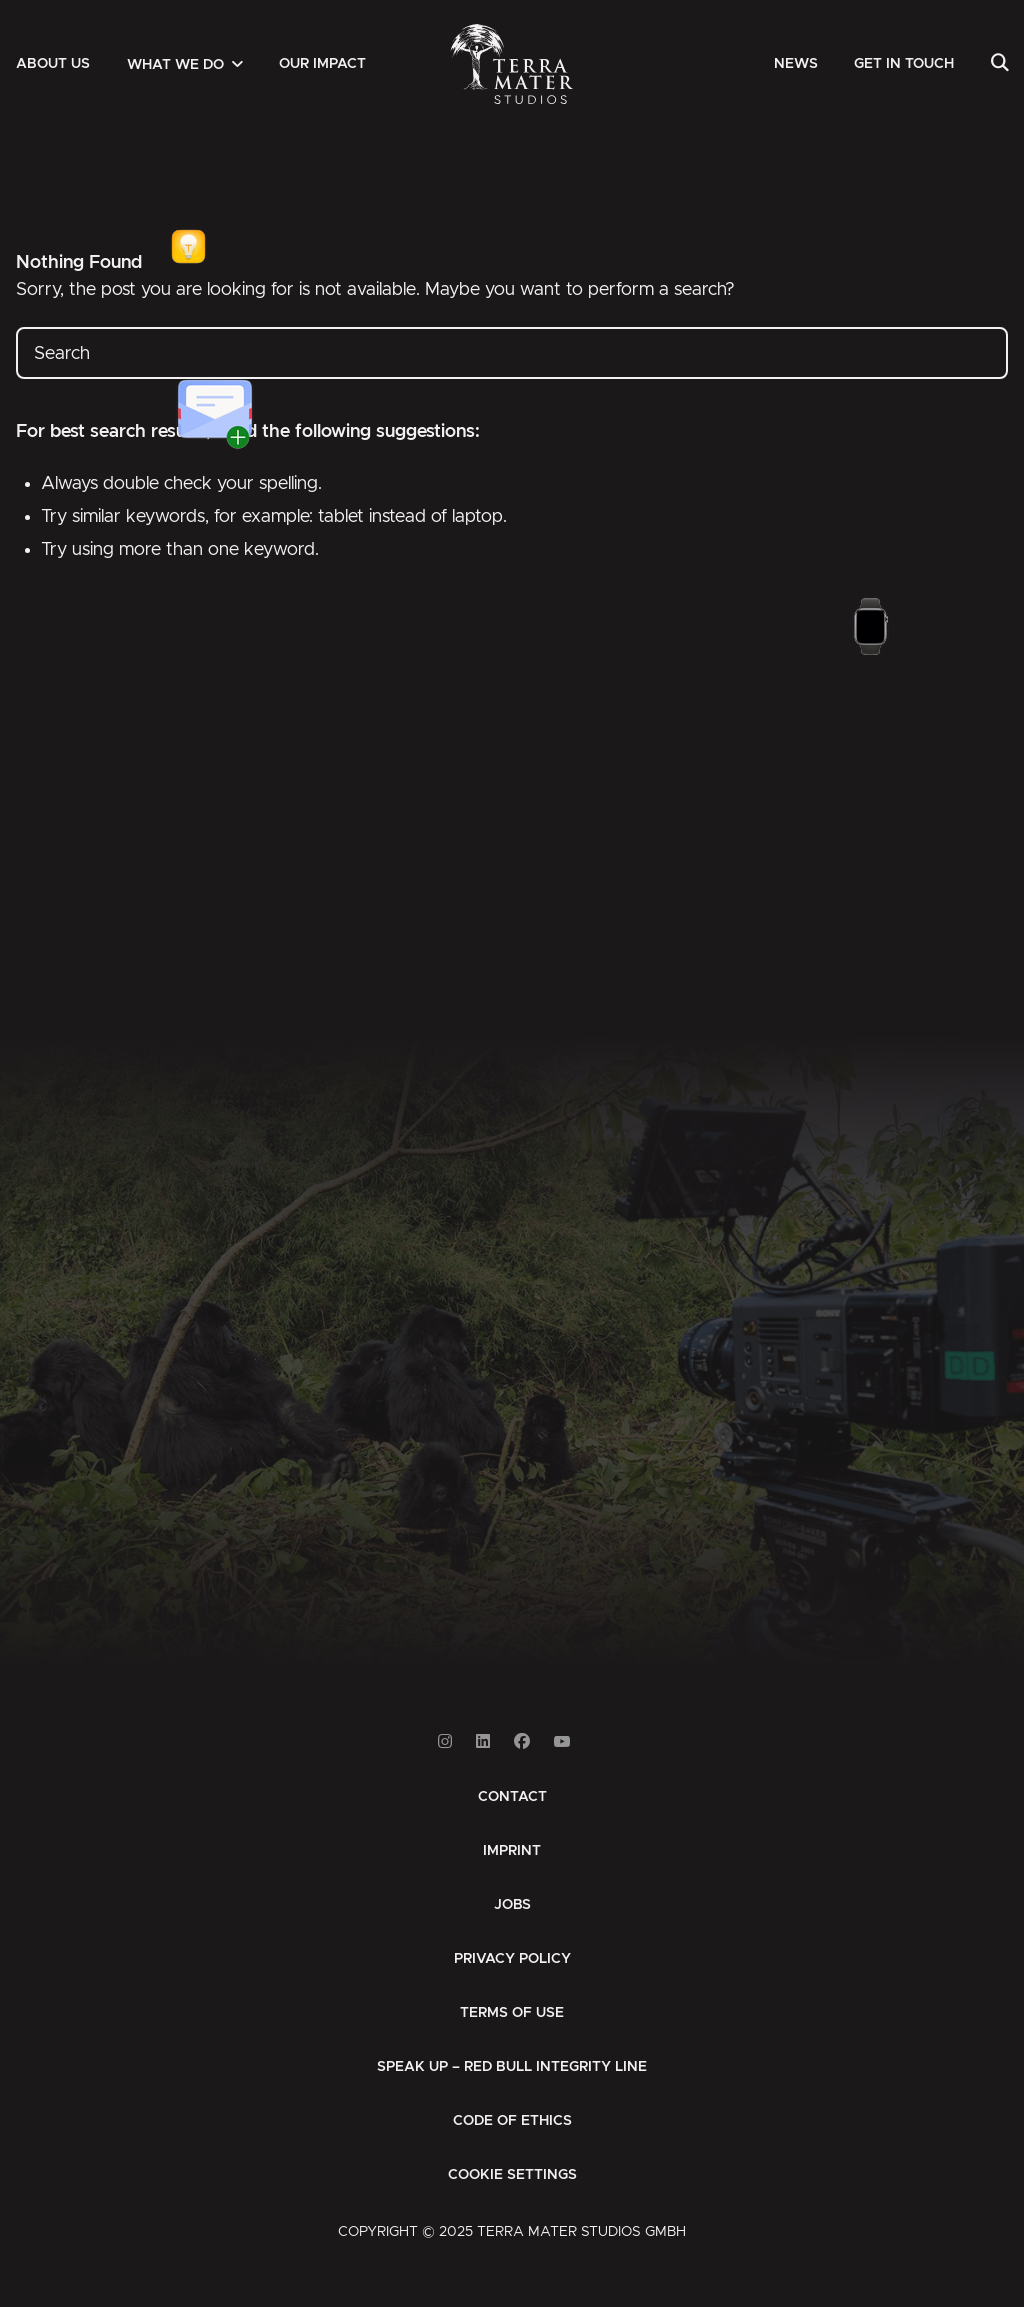  Describe the element at coordinates (870, 626) in the screenshot. I see `apple watch series 5 or 6 device icon` at that location.